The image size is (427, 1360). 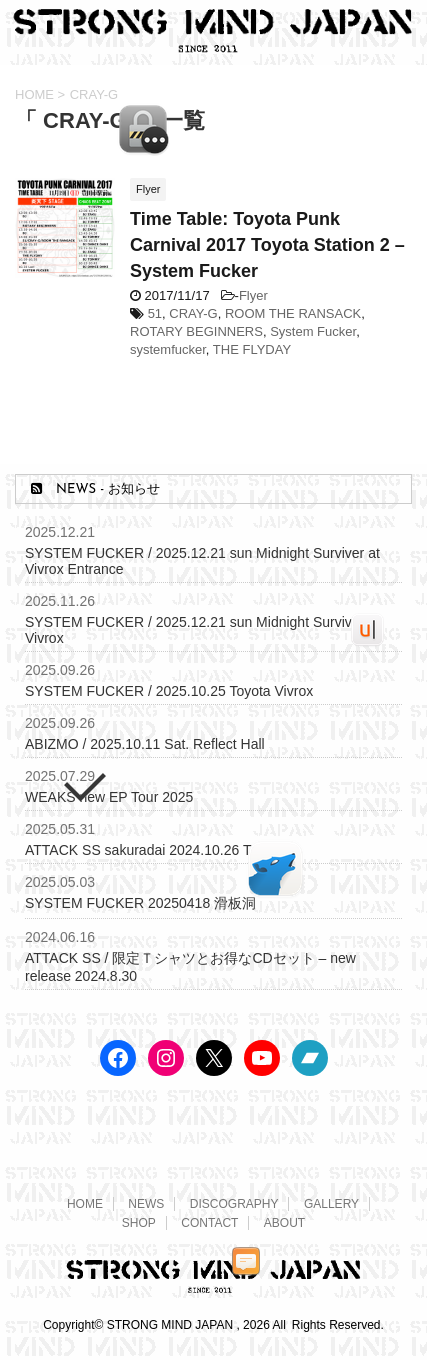 I want to click on open uberwriter text editor app, so click(x=367, y=629).